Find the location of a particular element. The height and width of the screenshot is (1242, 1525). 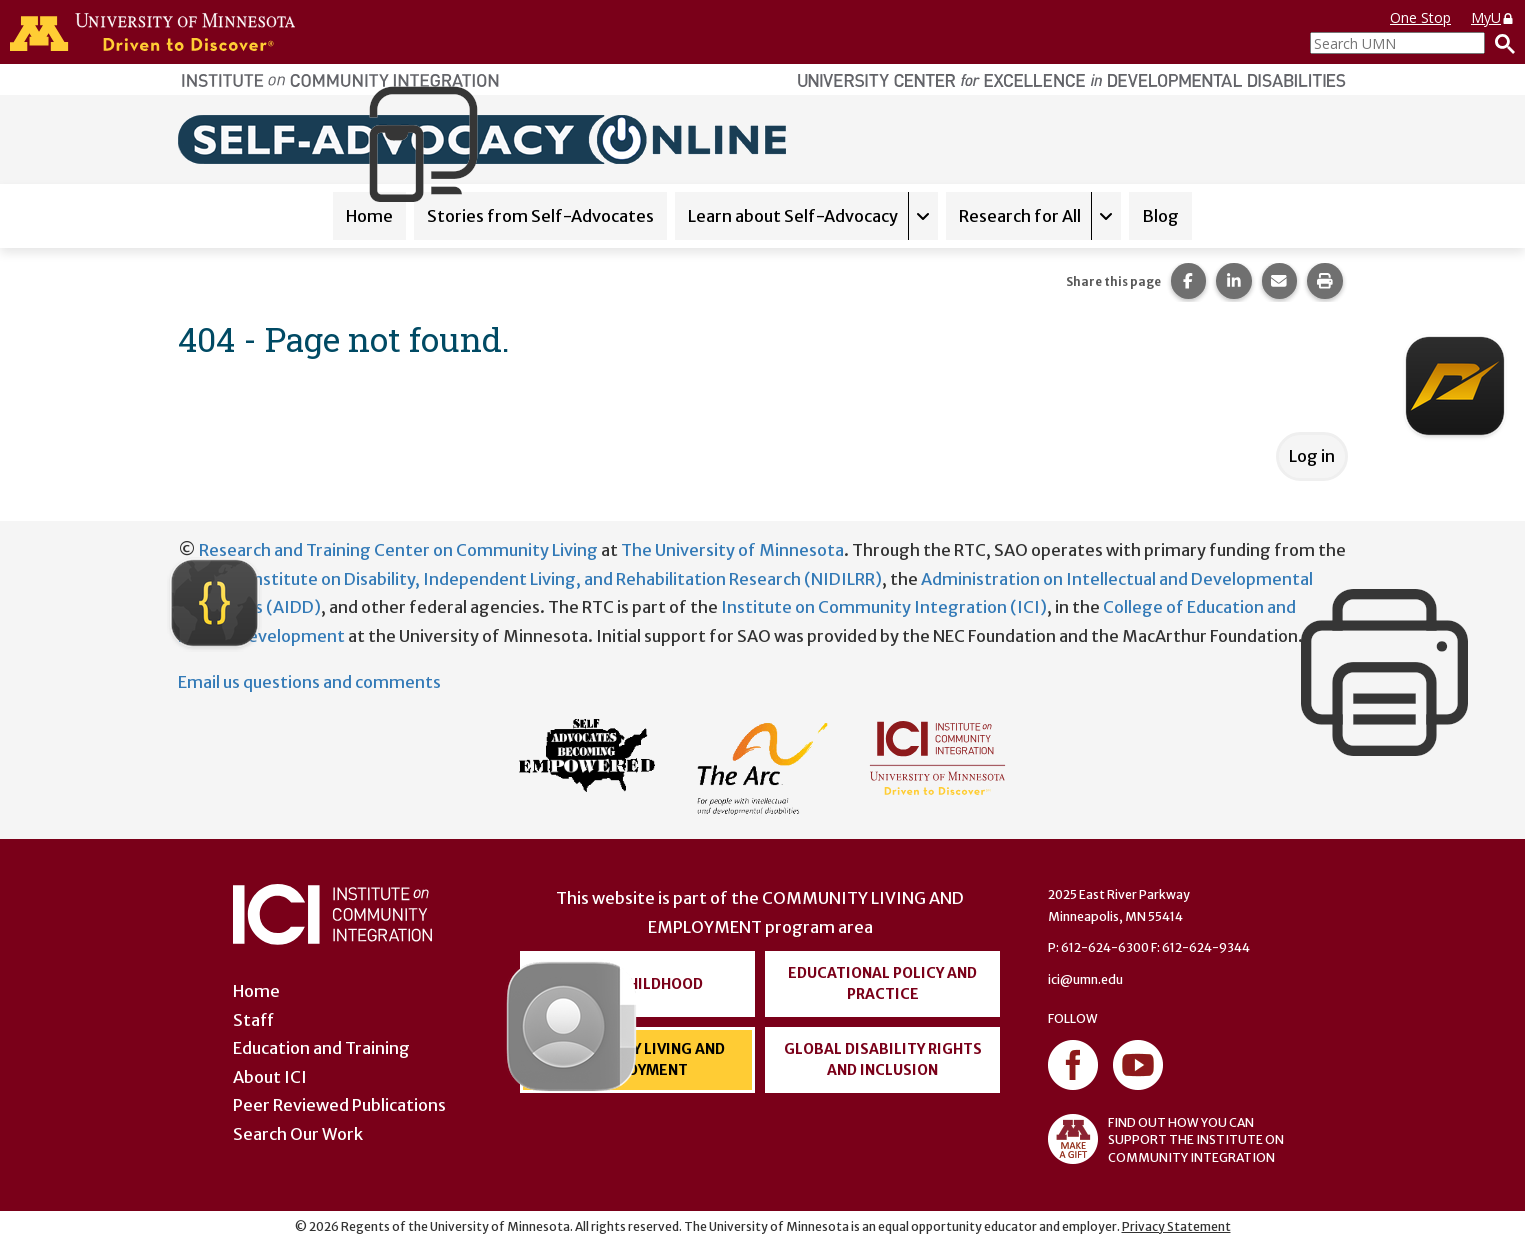

access stylesheet preferences for web browser is located at coordinates (214, 604).